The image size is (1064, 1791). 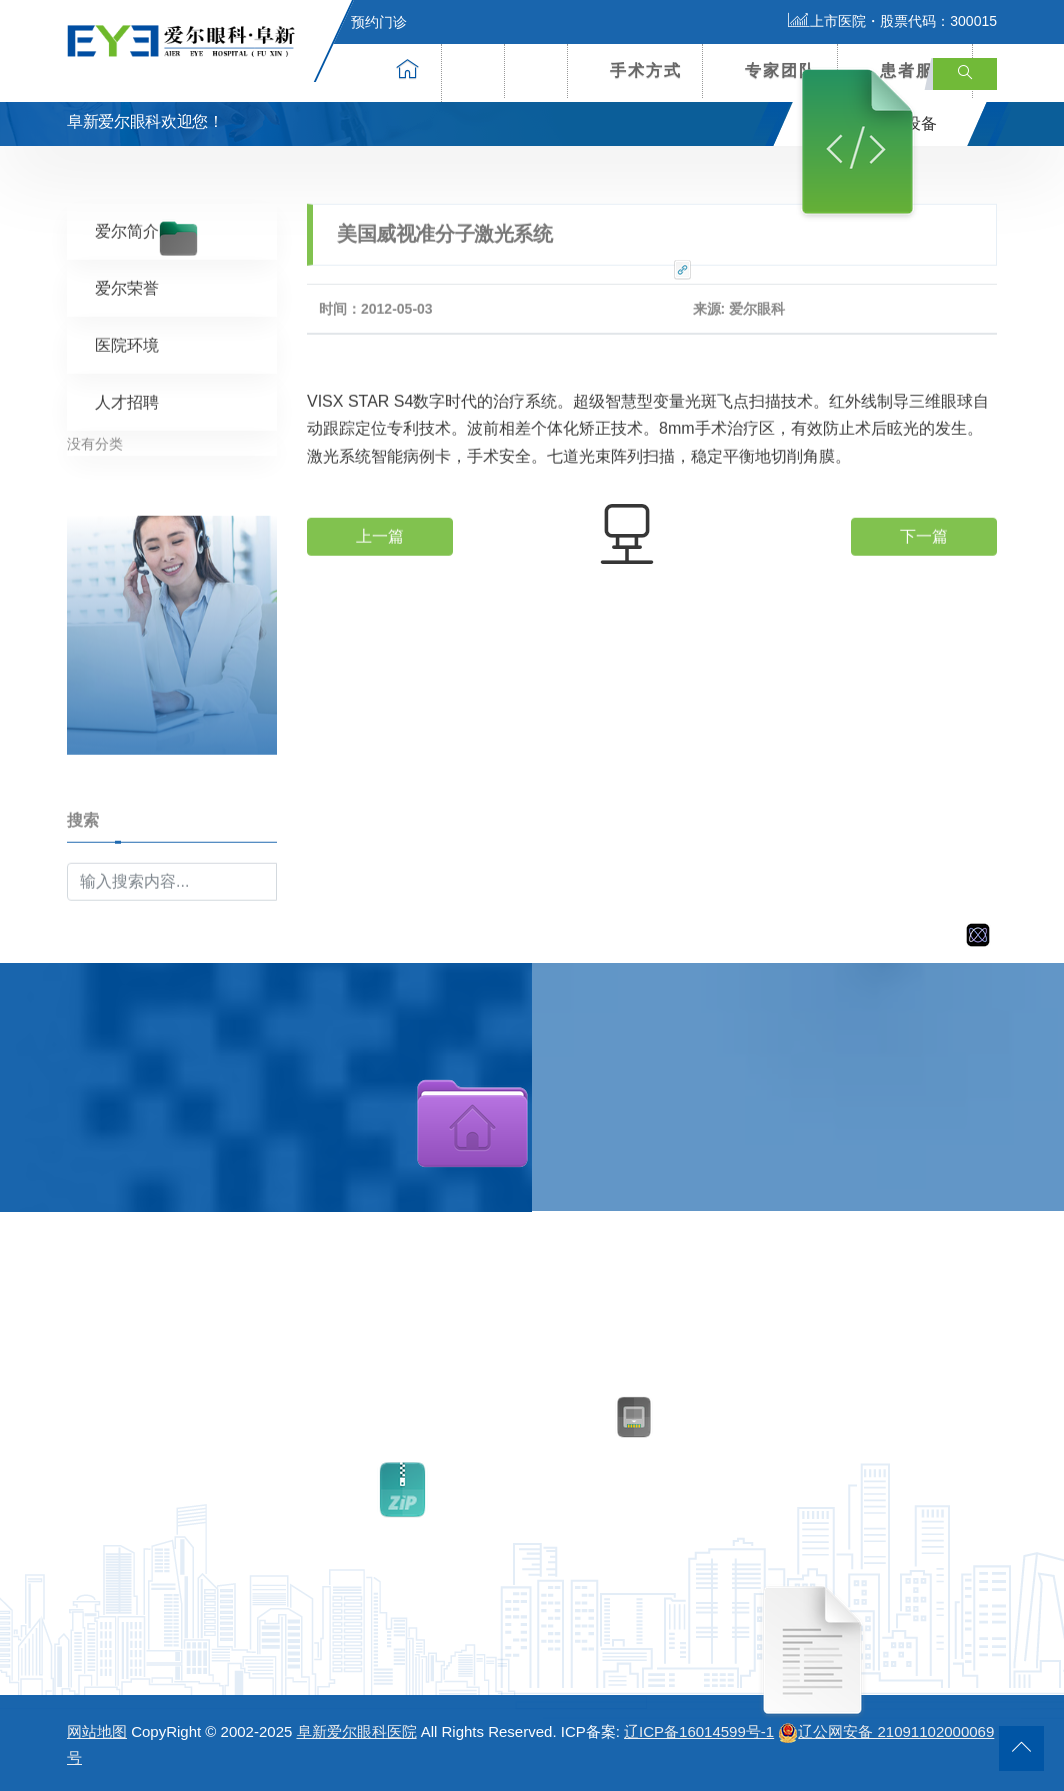 I want to click on open folder containing files, so click(x=178, y=238).